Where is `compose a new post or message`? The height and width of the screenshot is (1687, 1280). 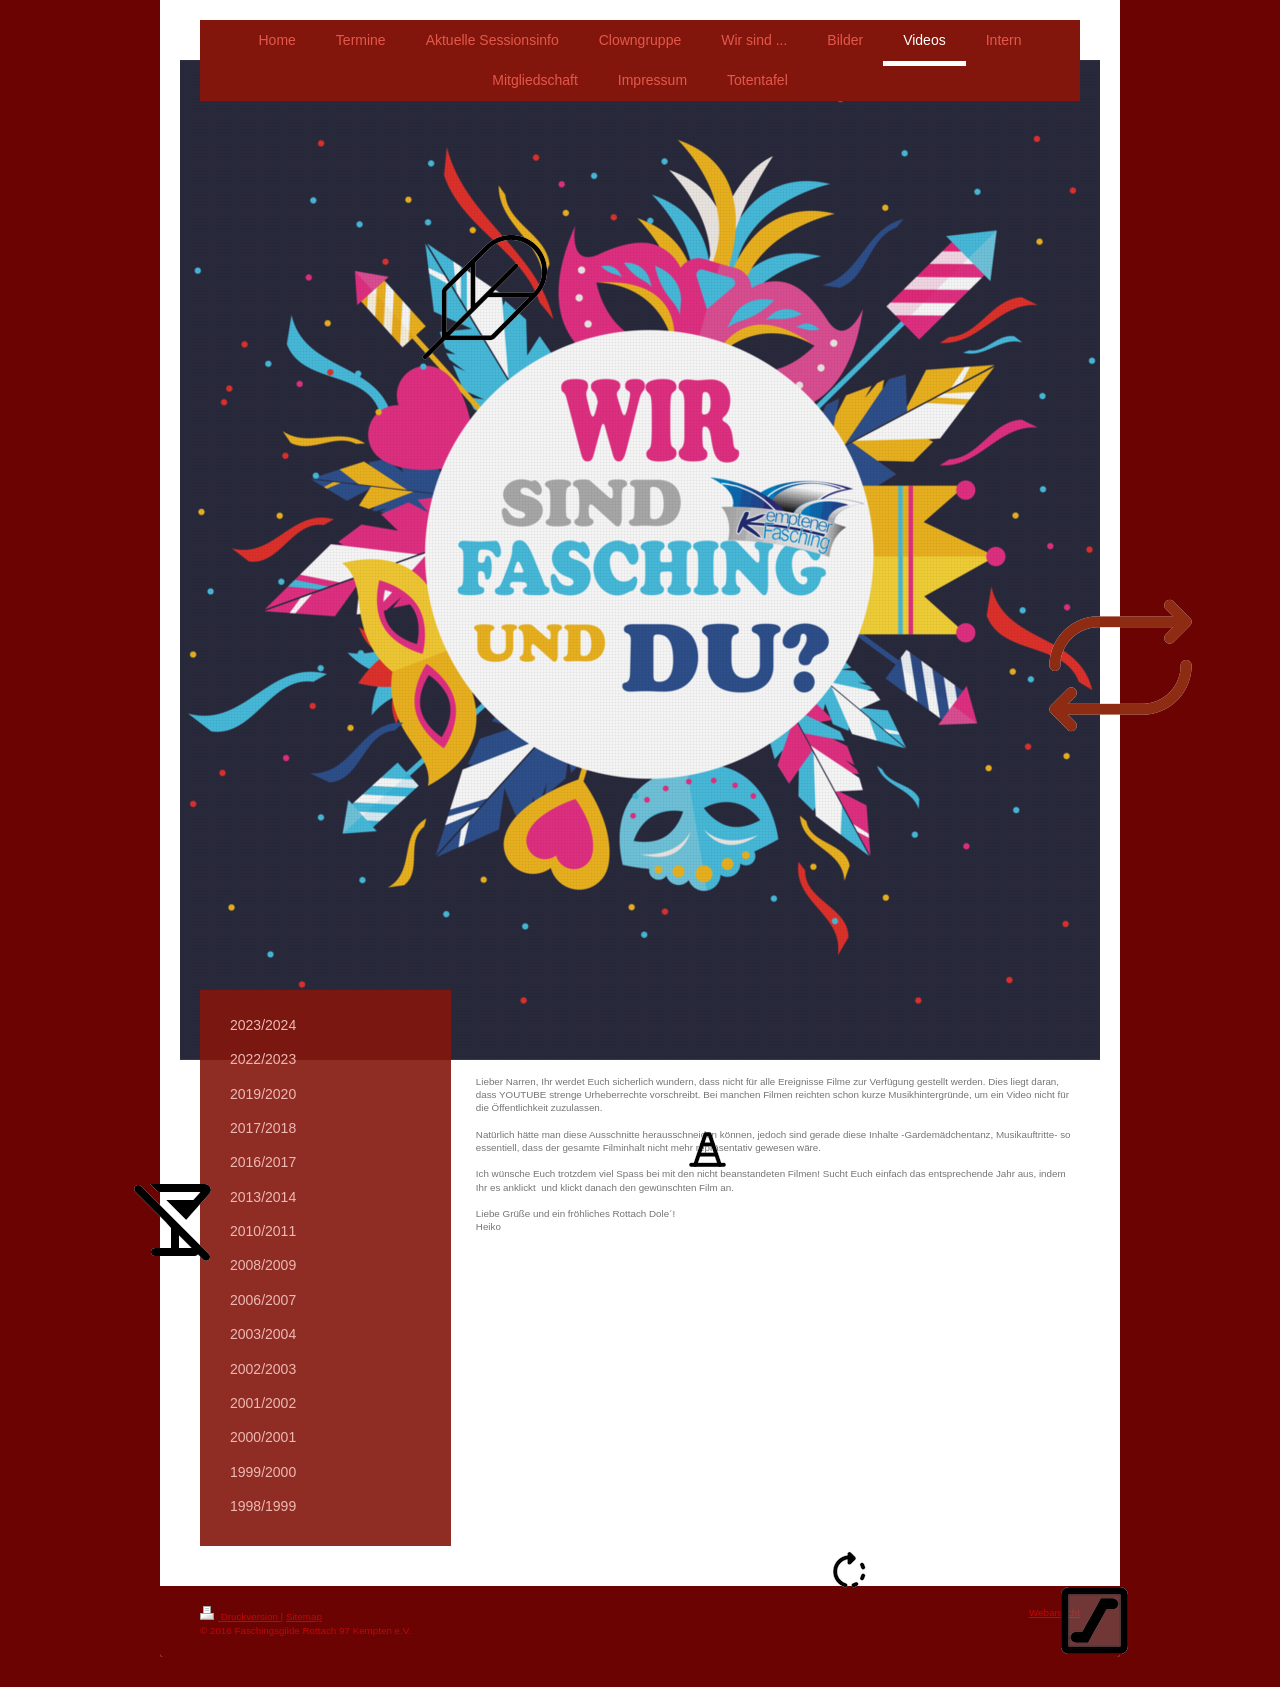 compose a new post or message is located at coordinates (482, 299).